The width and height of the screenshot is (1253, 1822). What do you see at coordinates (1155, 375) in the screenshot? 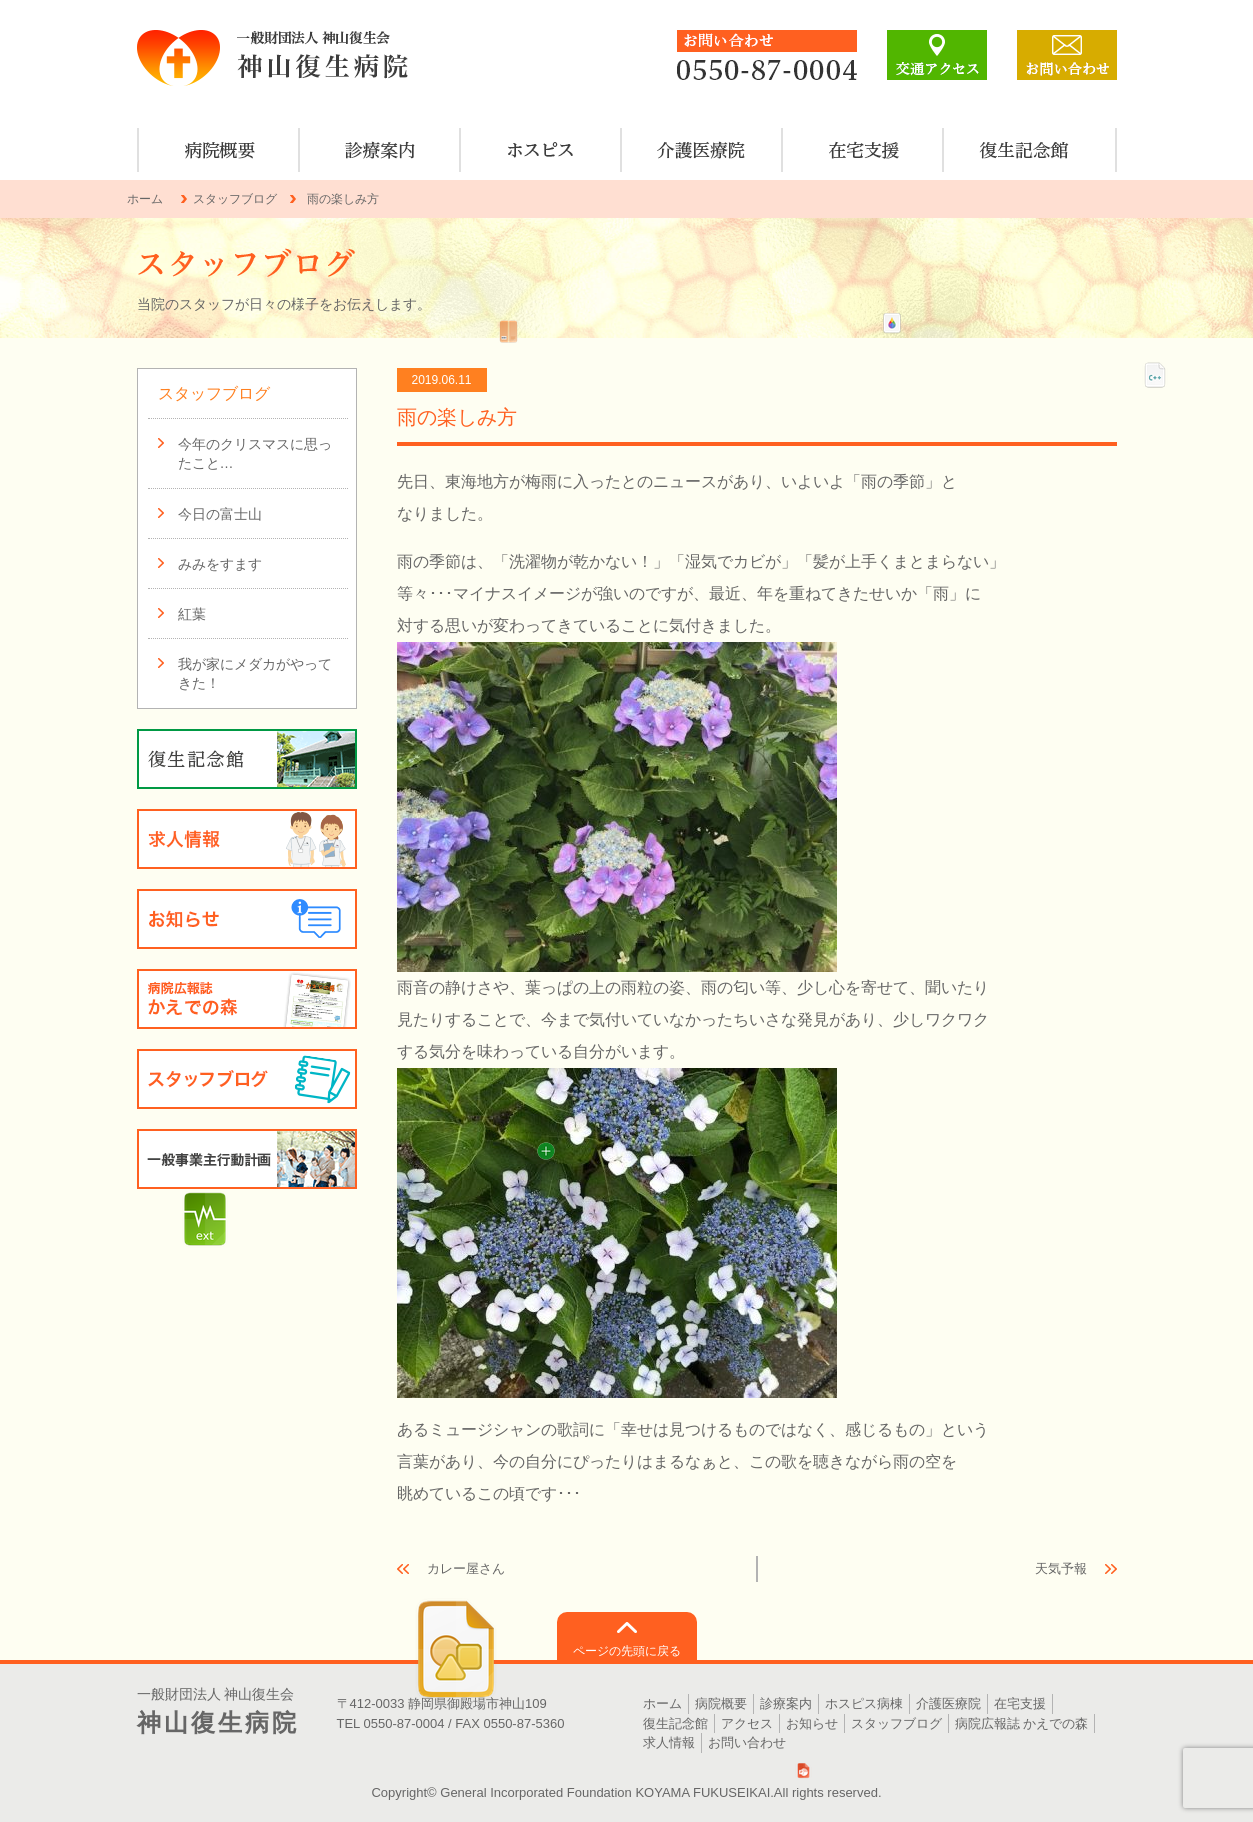
I see `a C++ source code file` at bounding box center [1155, 375].